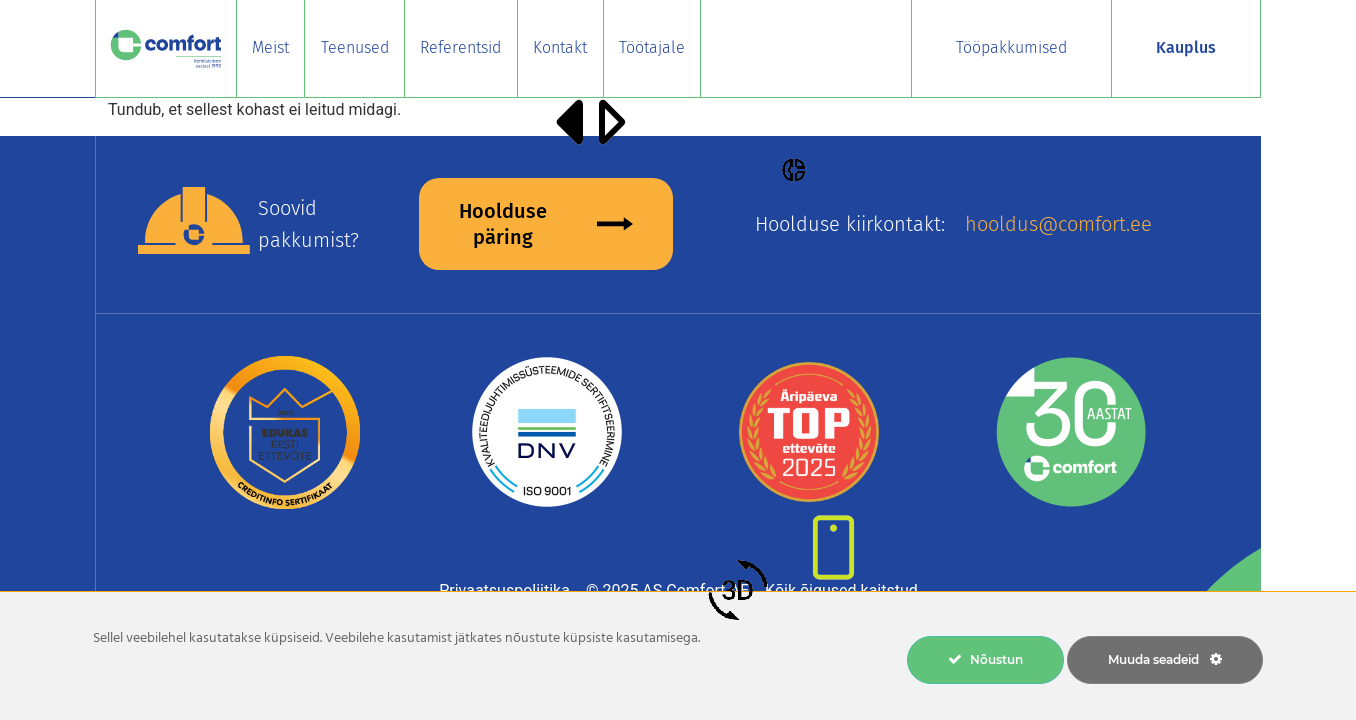 The width and height of the screenshot is (1356, 720). Describe the element at coordinates (738, 590) in the screenshot. I see `rotate object in 3D view` at that location.